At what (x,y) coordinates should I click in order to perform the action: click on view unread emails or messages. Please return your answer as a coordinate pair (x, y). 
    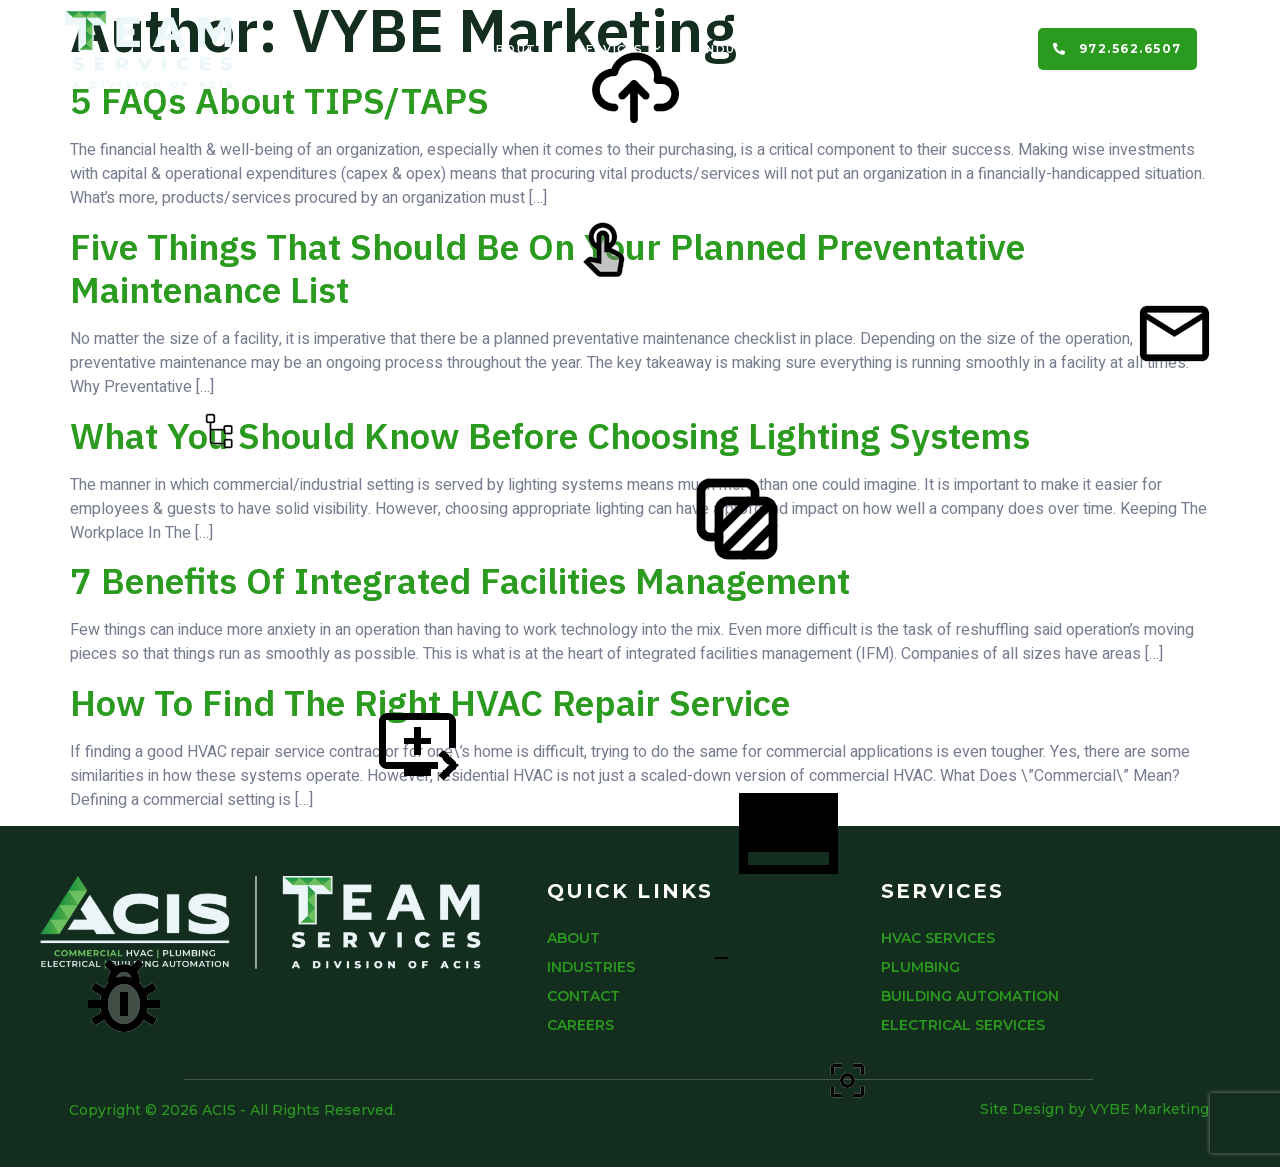
    Looking at the image, I should click on (1174, 333).